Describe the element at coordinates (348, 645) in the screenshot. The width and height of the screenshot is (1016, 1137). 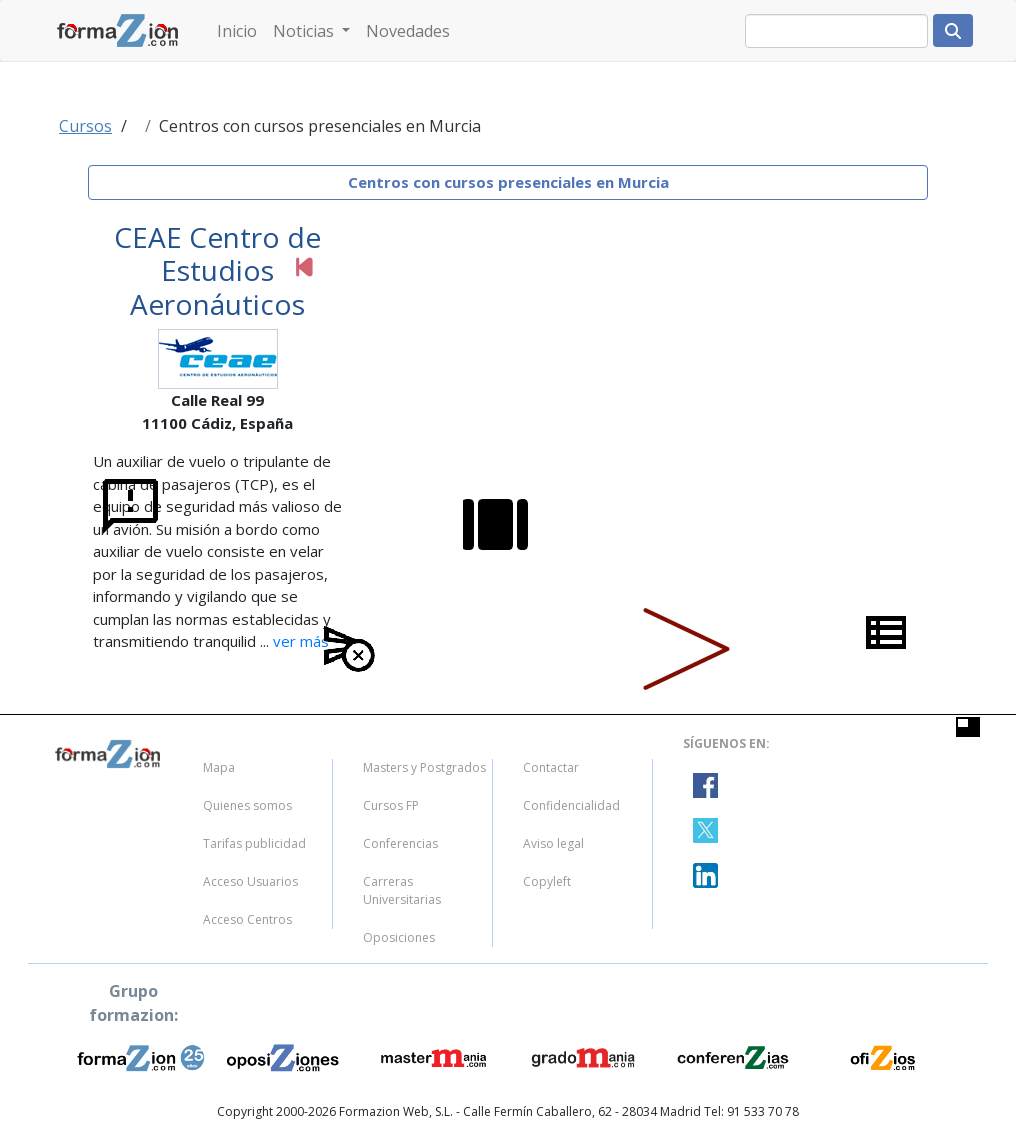
I see `cancel a scheduled message` at that location.